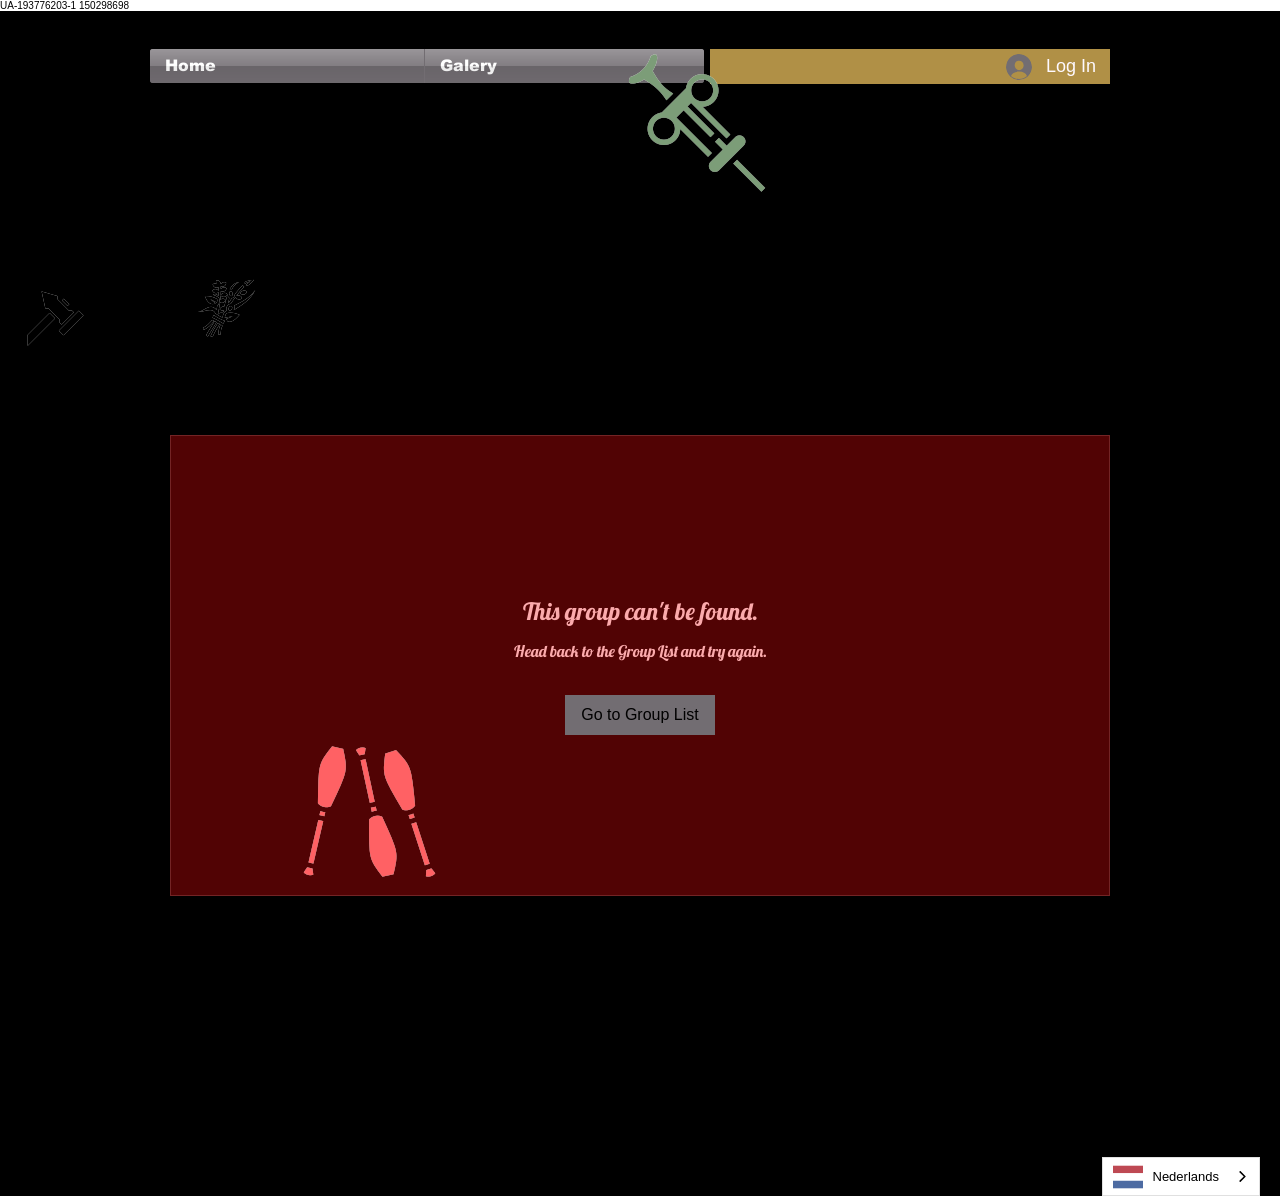 The height and width of the screenshot is (1196, 1280). I want to click on access building or crafting tools, so click(57, 320).